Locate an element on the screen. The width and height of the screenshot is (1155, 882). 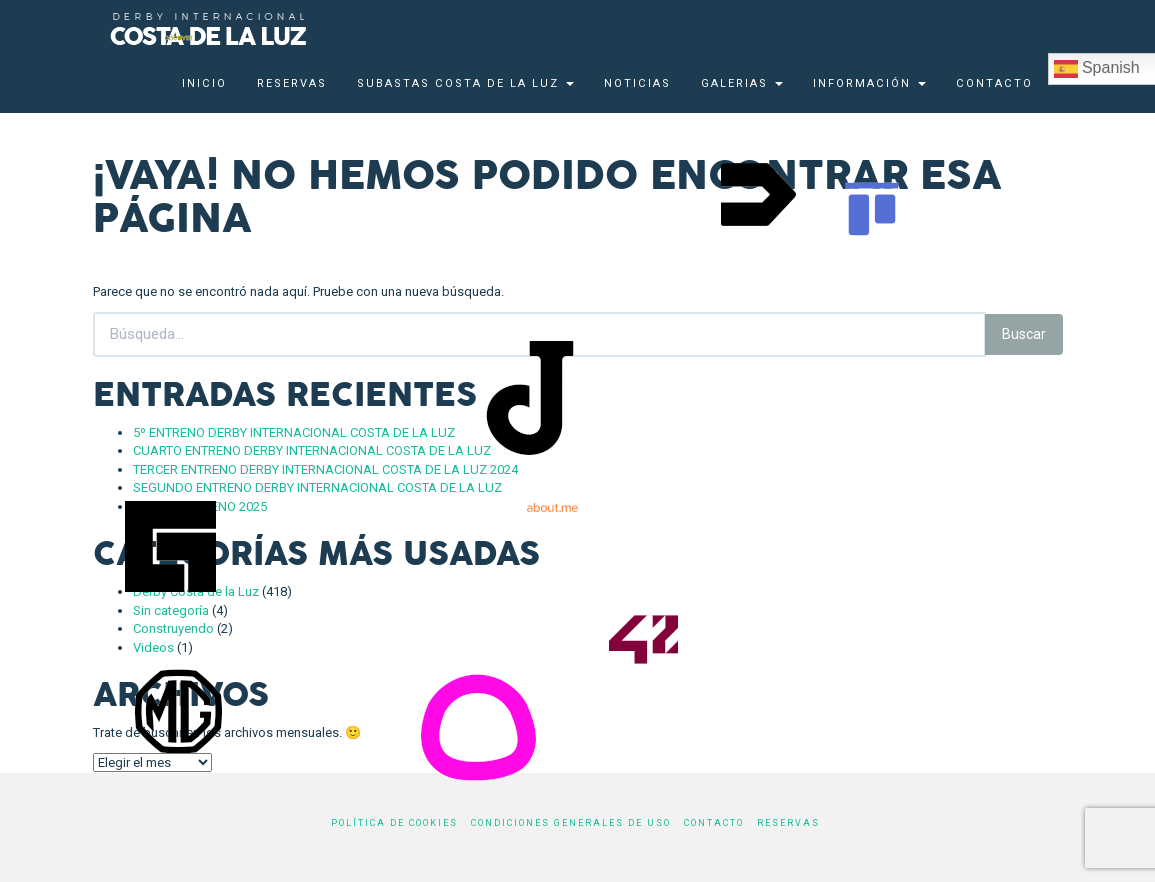
open Joplin note-taking app is located at coordinates (530, 398).